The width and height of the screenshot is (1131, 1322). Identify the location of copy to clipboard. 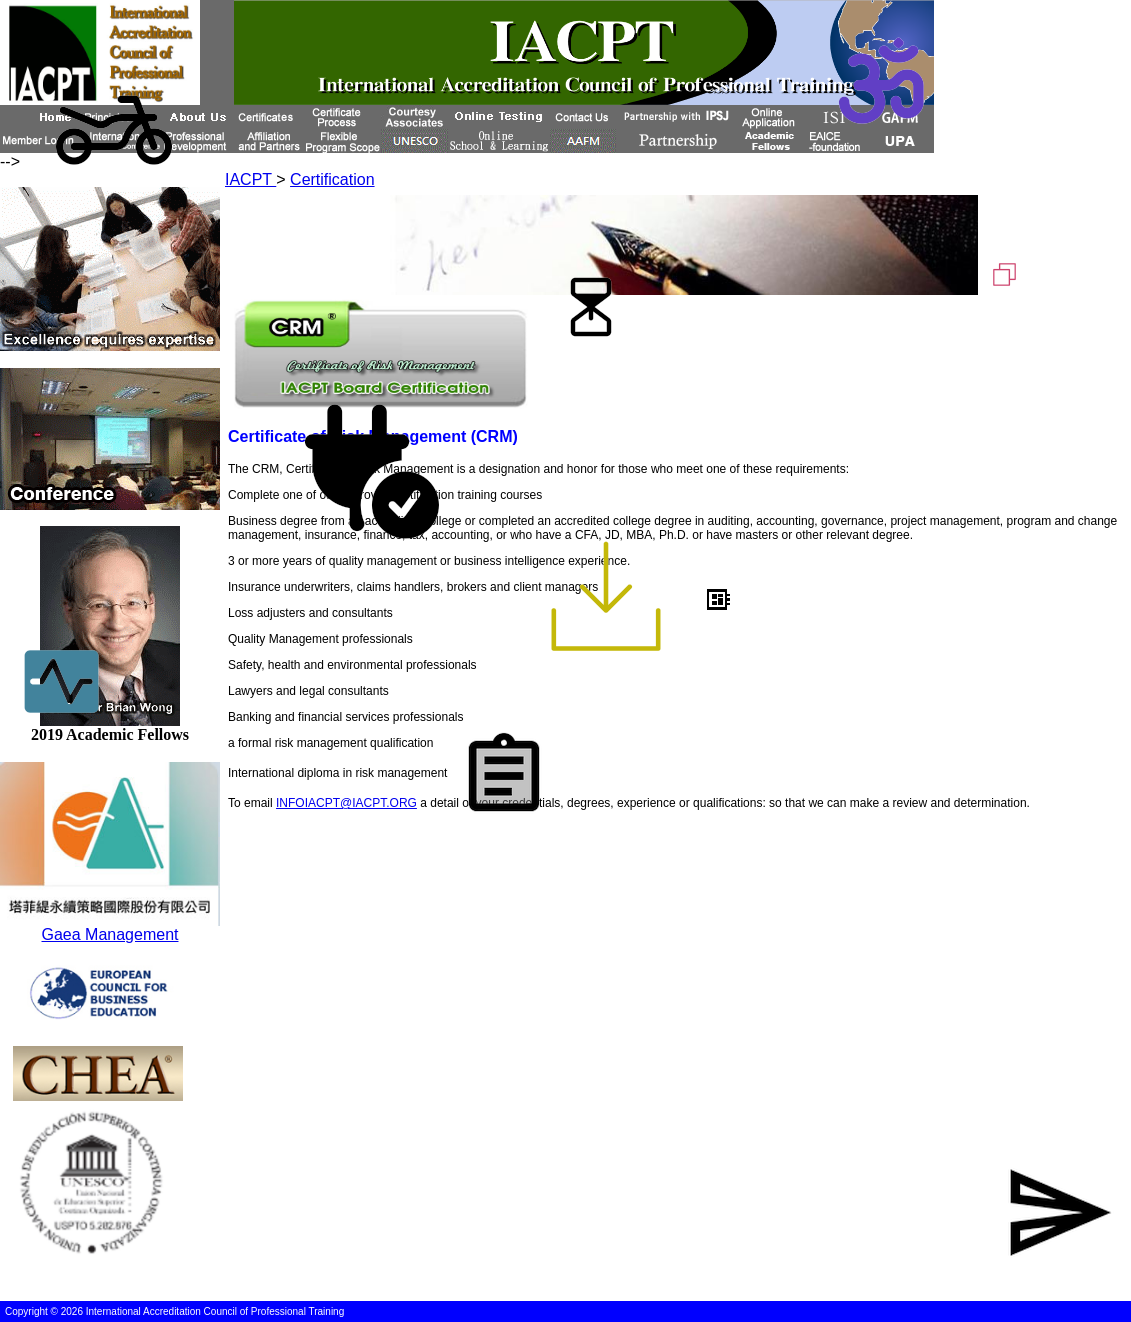
(1004, 274).